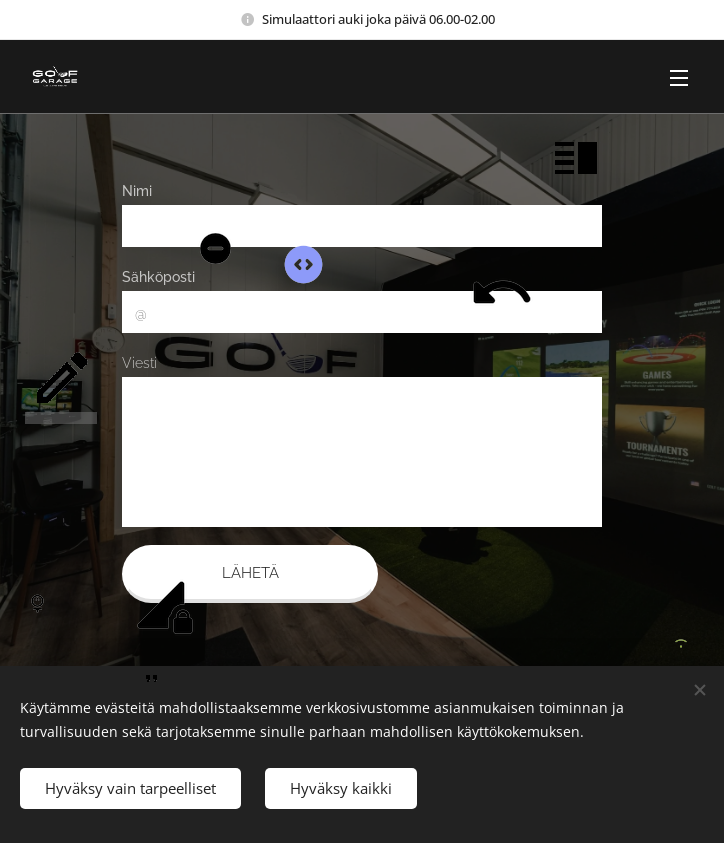 This screenshot has width=724, height=843. I want to click on indicates a secured or password-protected network connection, so click(163, 607).